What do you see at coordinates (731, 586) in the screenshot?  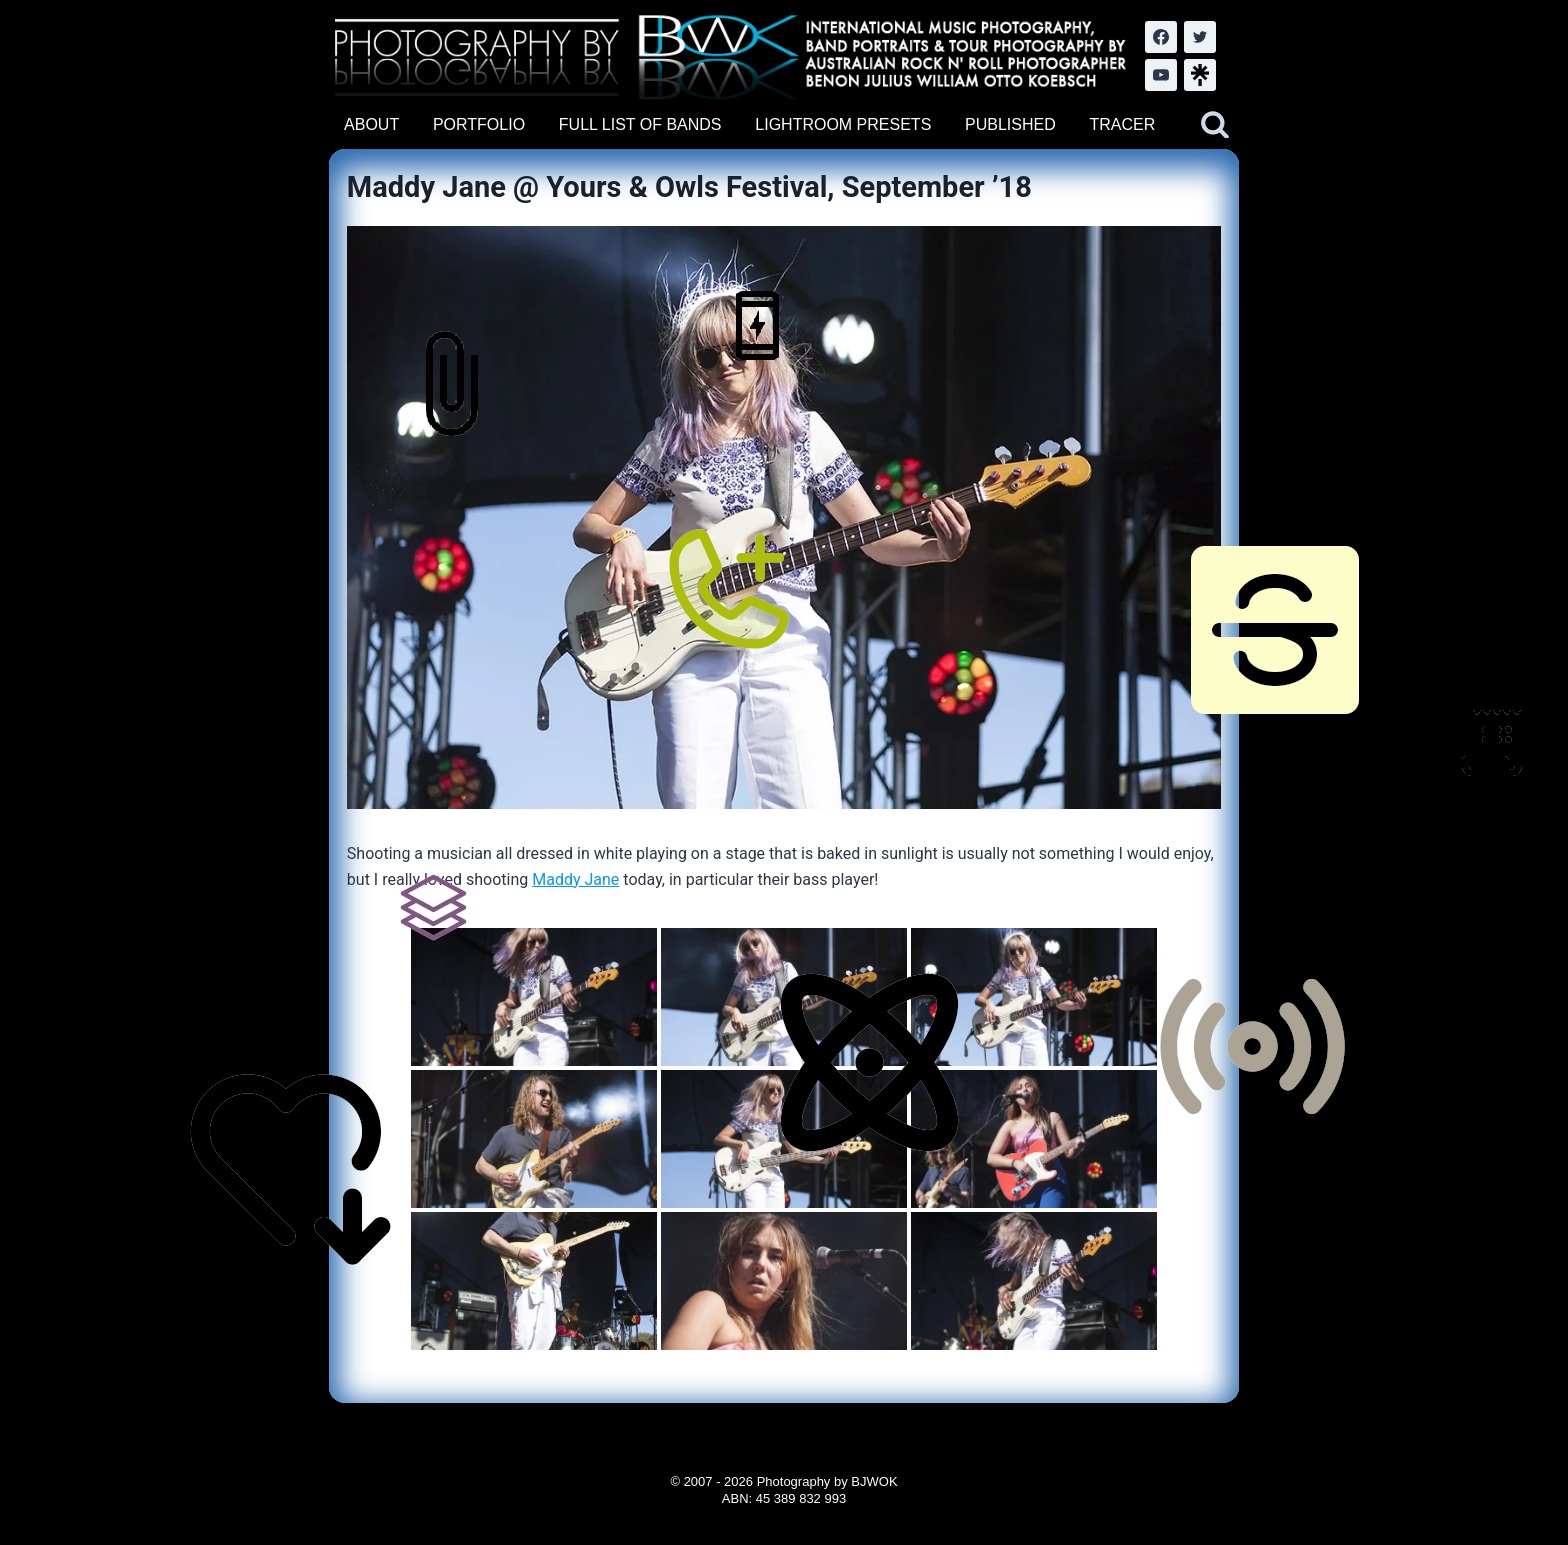 I see `add a new contact` at bounding box center [731, 586].